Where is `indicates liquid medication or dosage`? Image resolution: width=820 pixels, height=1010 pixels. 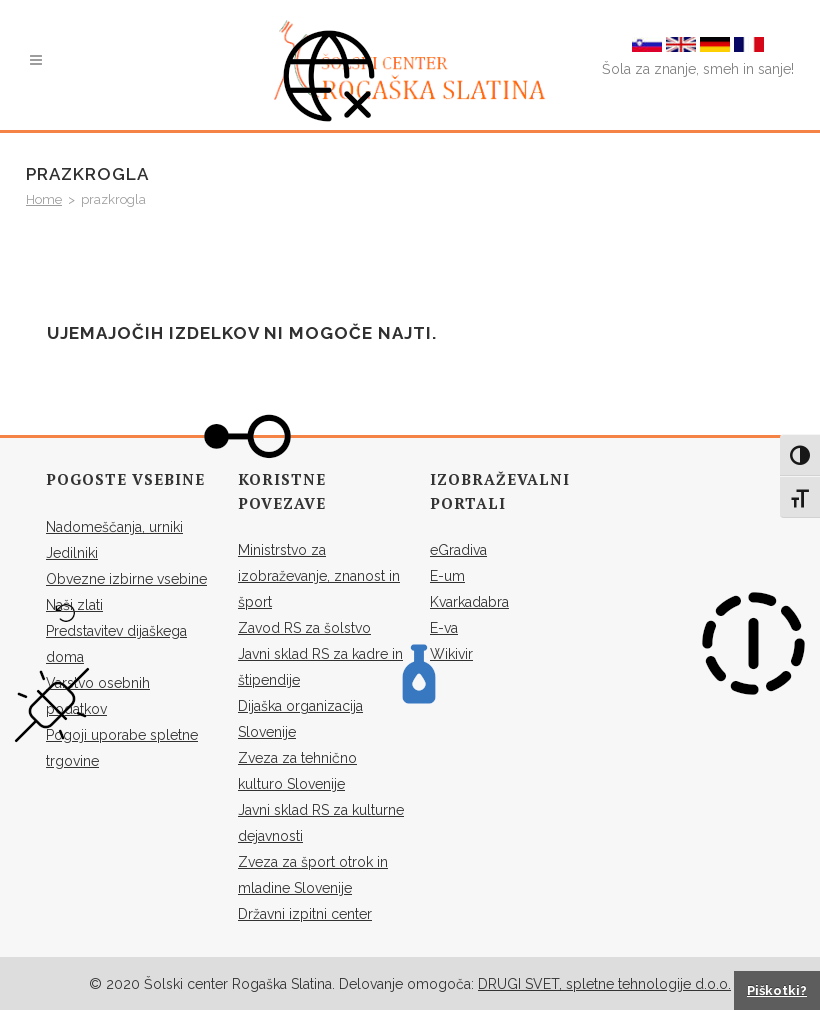
indicates liquid medication or dosage is located at coordinates (419, 674).